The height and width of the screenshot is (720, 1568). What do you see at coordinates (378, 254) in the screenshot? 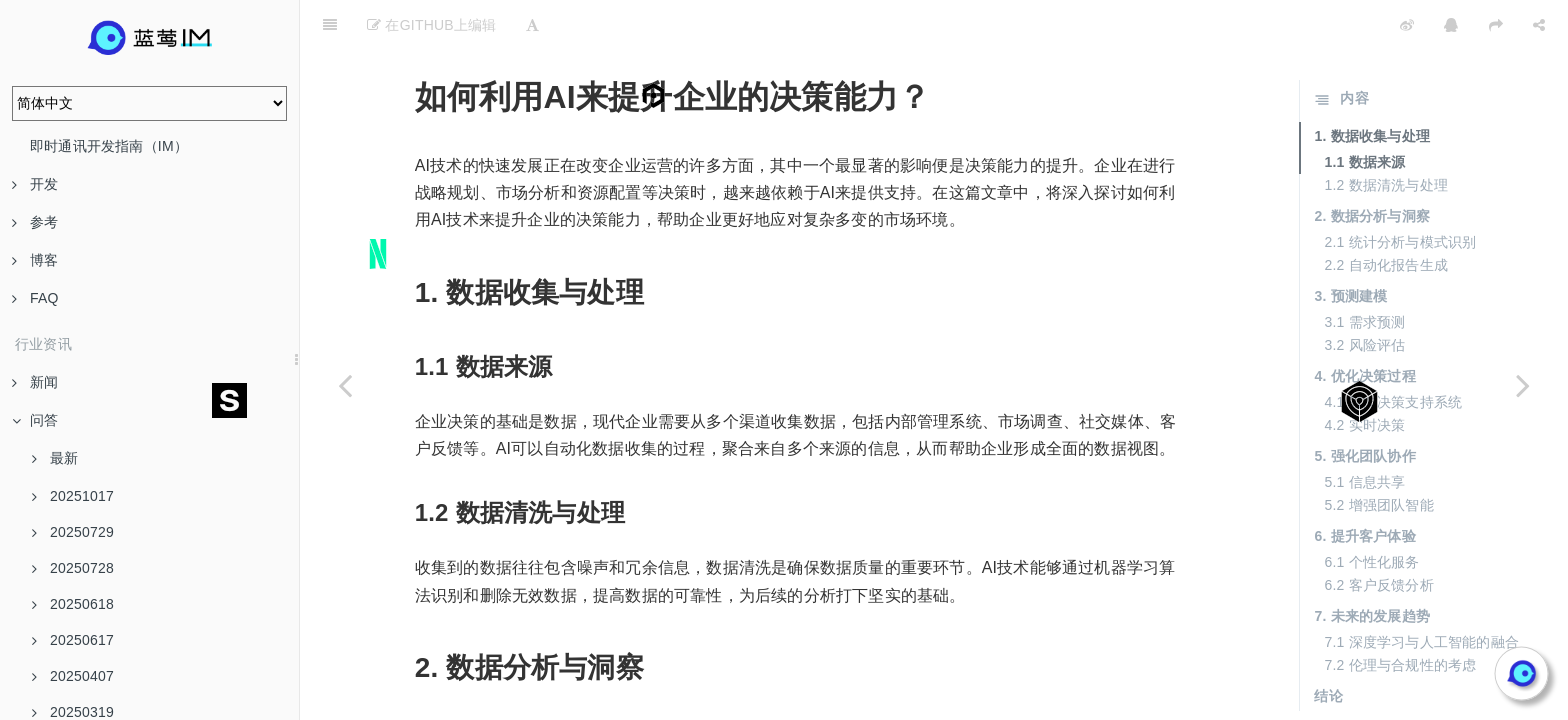
I see `open Netflix app` at bounding box center [378, 254].